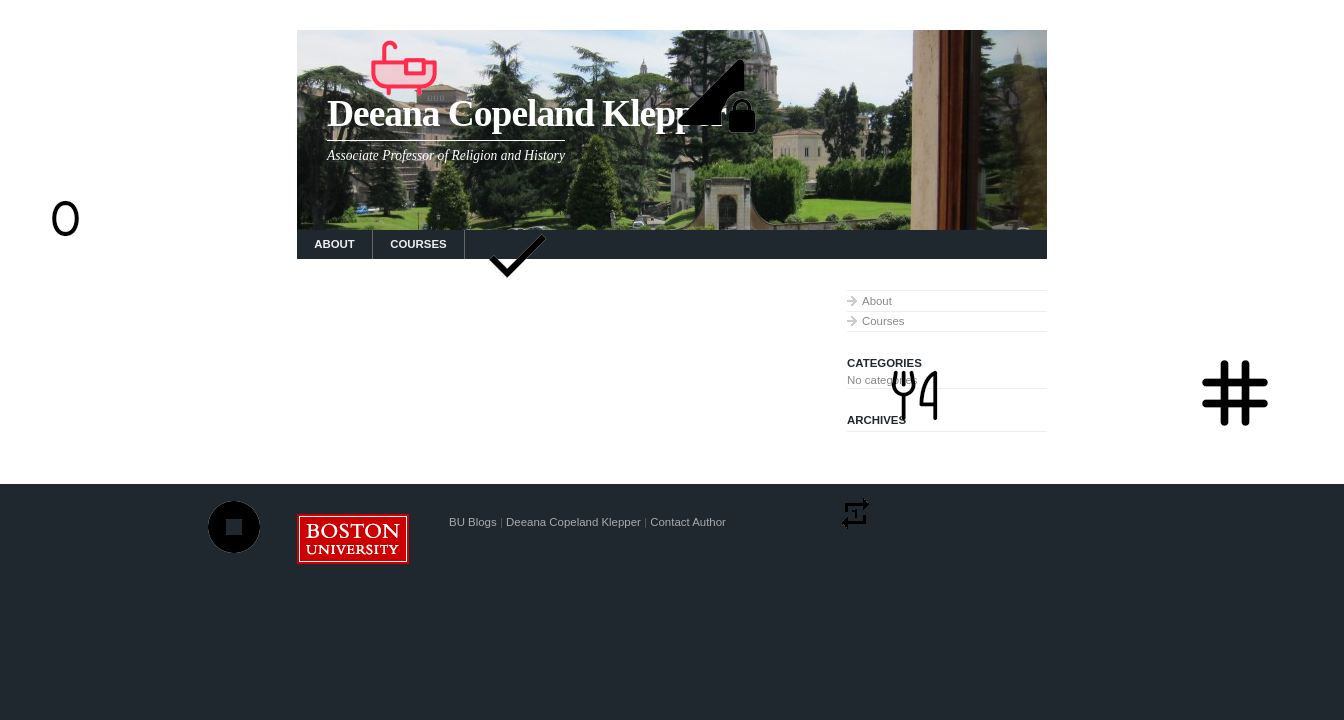  Describe the element at coordinates (855, 513) in the screenshot. I see `repeat current track once` at that location.